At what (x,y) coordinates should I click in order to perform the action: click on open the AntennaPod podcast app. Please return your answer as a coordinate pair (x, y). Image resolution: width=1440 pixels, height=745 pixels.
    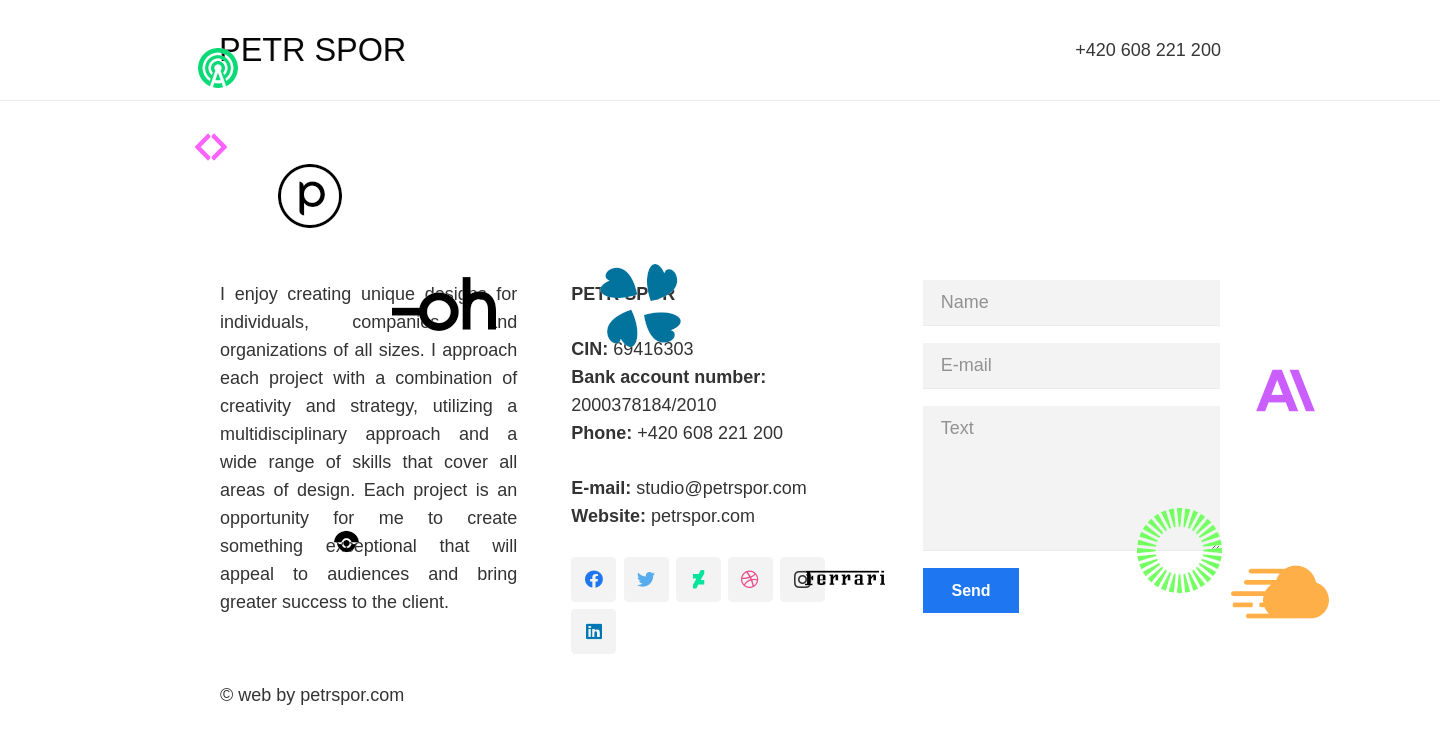
    Looking at the image, I should click on (218, 68).